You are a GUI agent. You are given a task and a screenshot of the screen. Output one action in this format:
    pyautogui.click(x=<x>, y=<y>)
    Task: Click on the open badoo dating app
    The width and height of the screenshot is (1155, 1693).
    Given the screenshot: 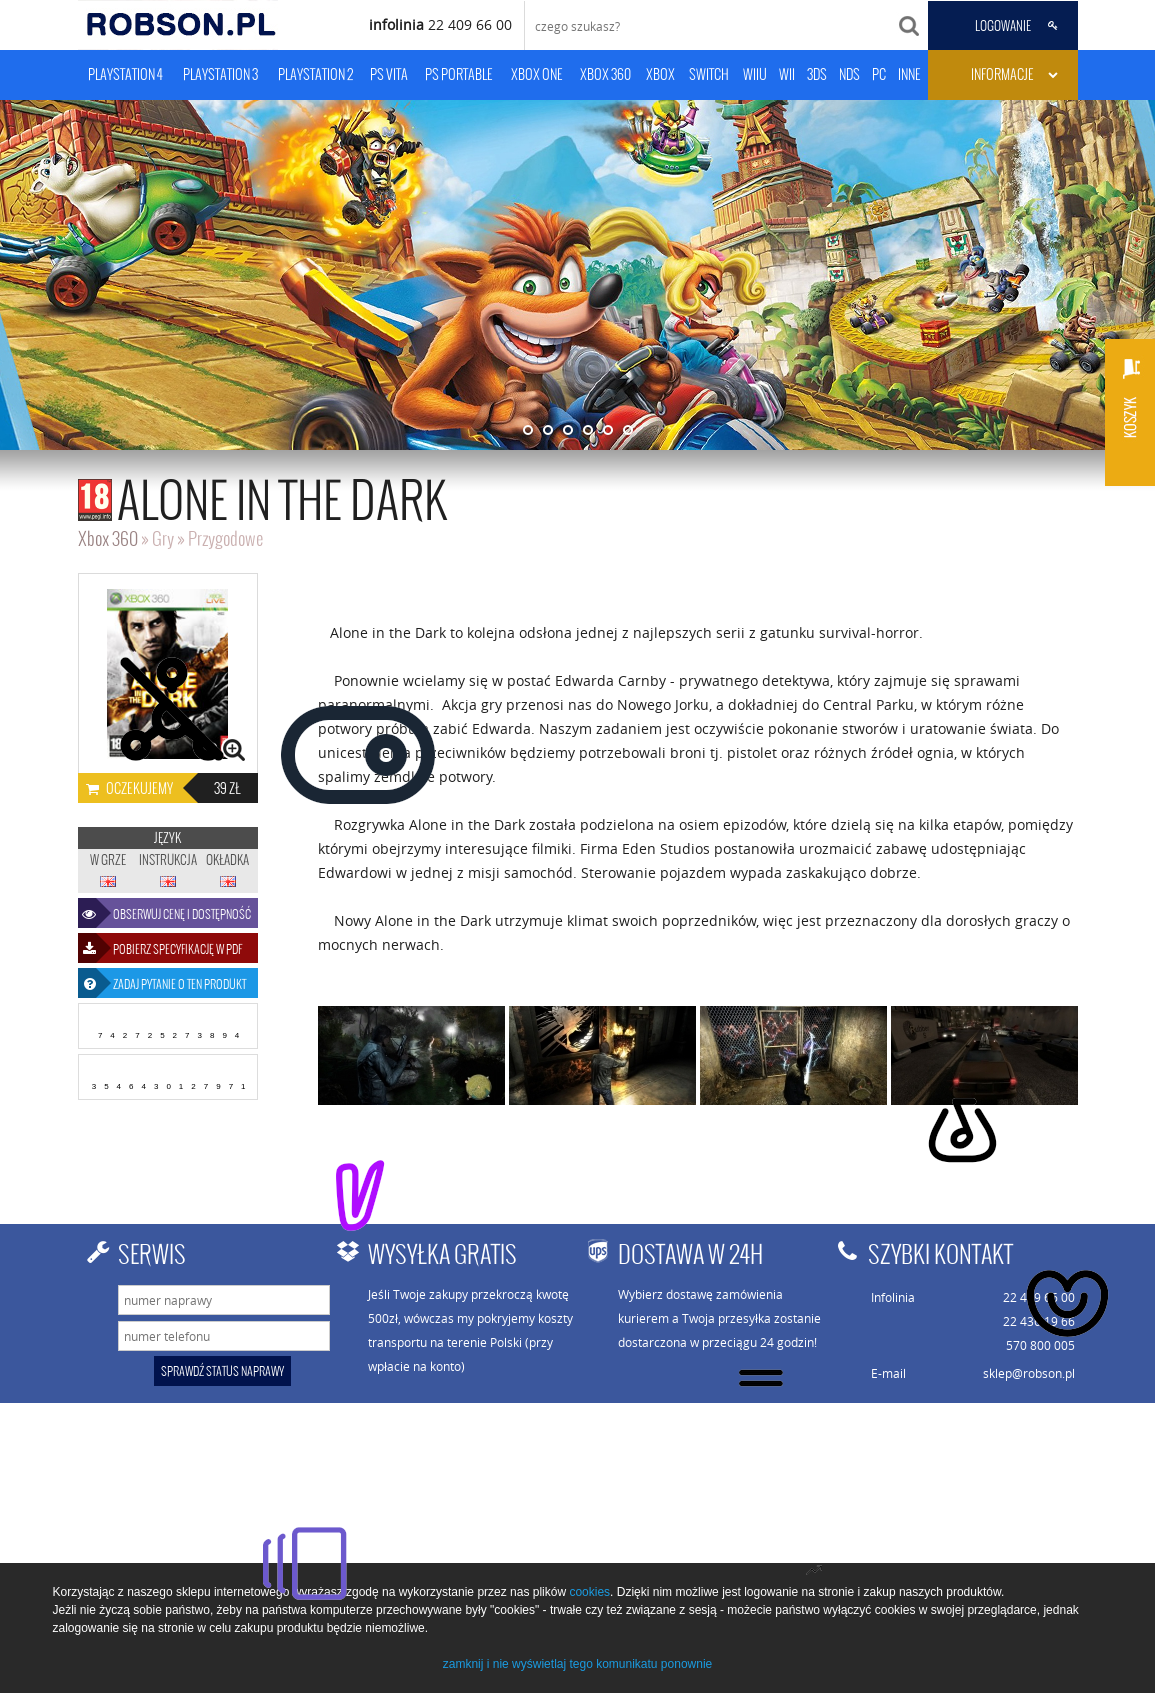 What is the action you would take?
    pyautogui.click(x=1067, y=1303)
    